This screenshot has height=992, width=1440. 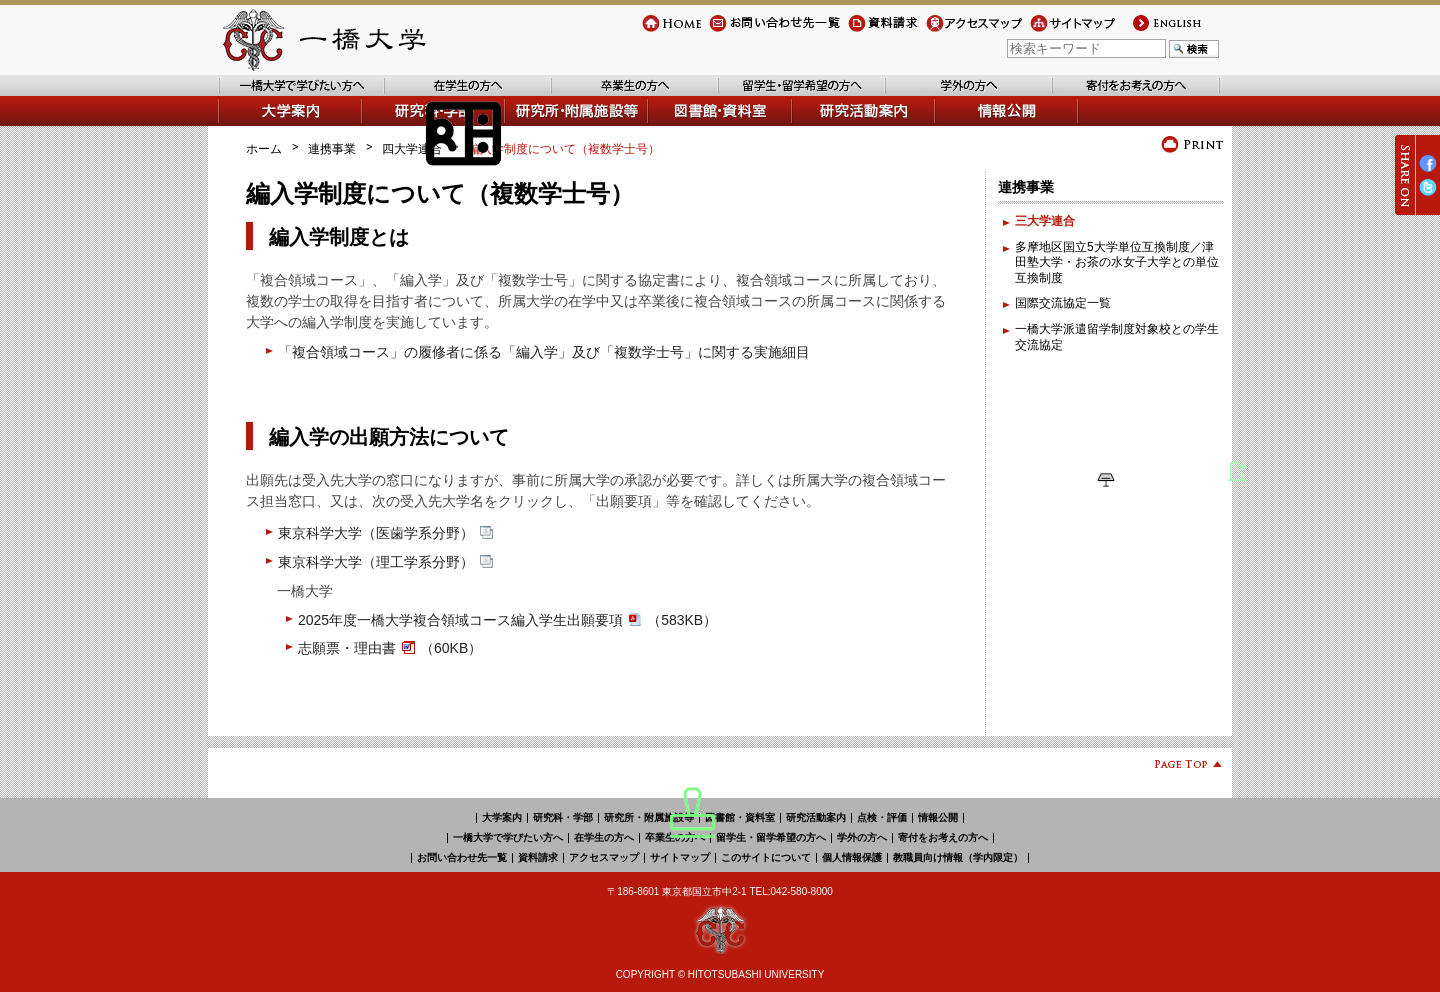 What do you see at coordinates (692, 813) in the screenshot?
I see `apply a stamp or seal to a document` at bounding box center [692, 813].